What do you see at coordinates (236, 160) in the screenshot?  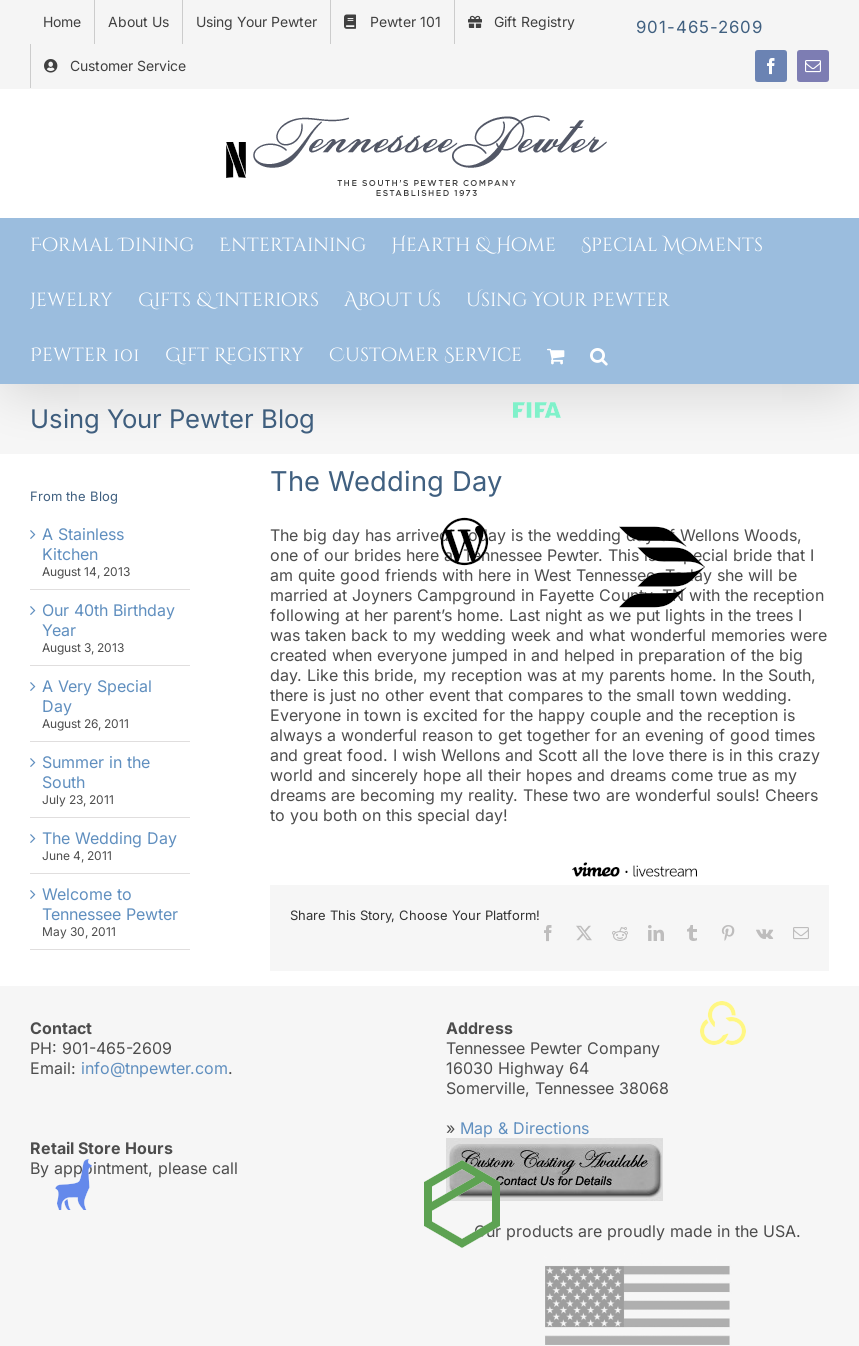 I see `open Netflix app` at bounding box center [236, 160].